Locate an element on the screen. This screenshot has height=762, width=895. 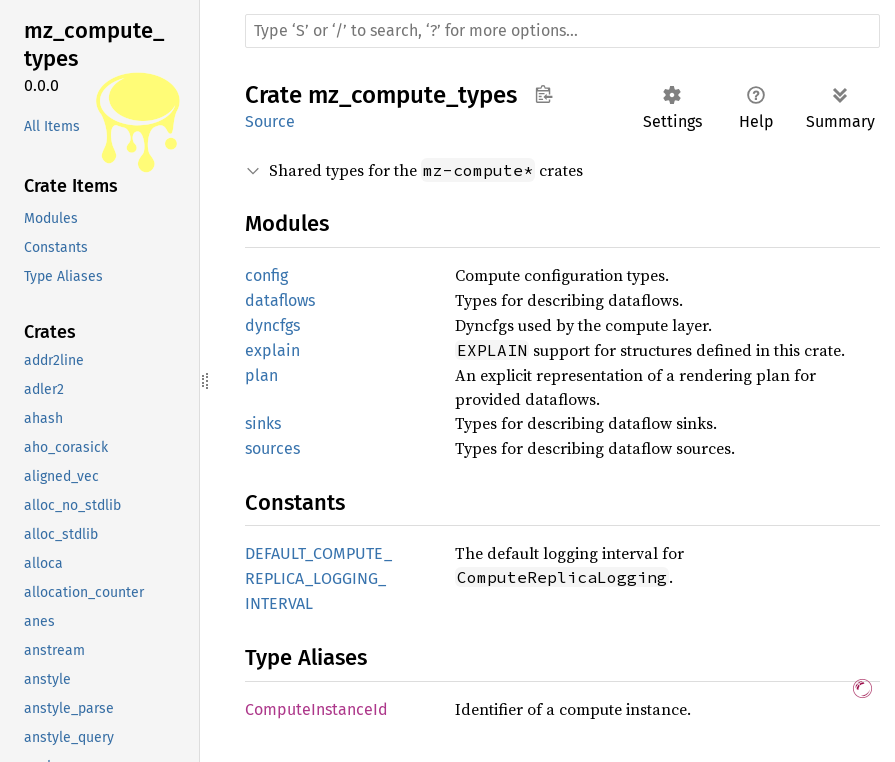
indicates slime or goo element in a game is located at coordinates (137, 122).